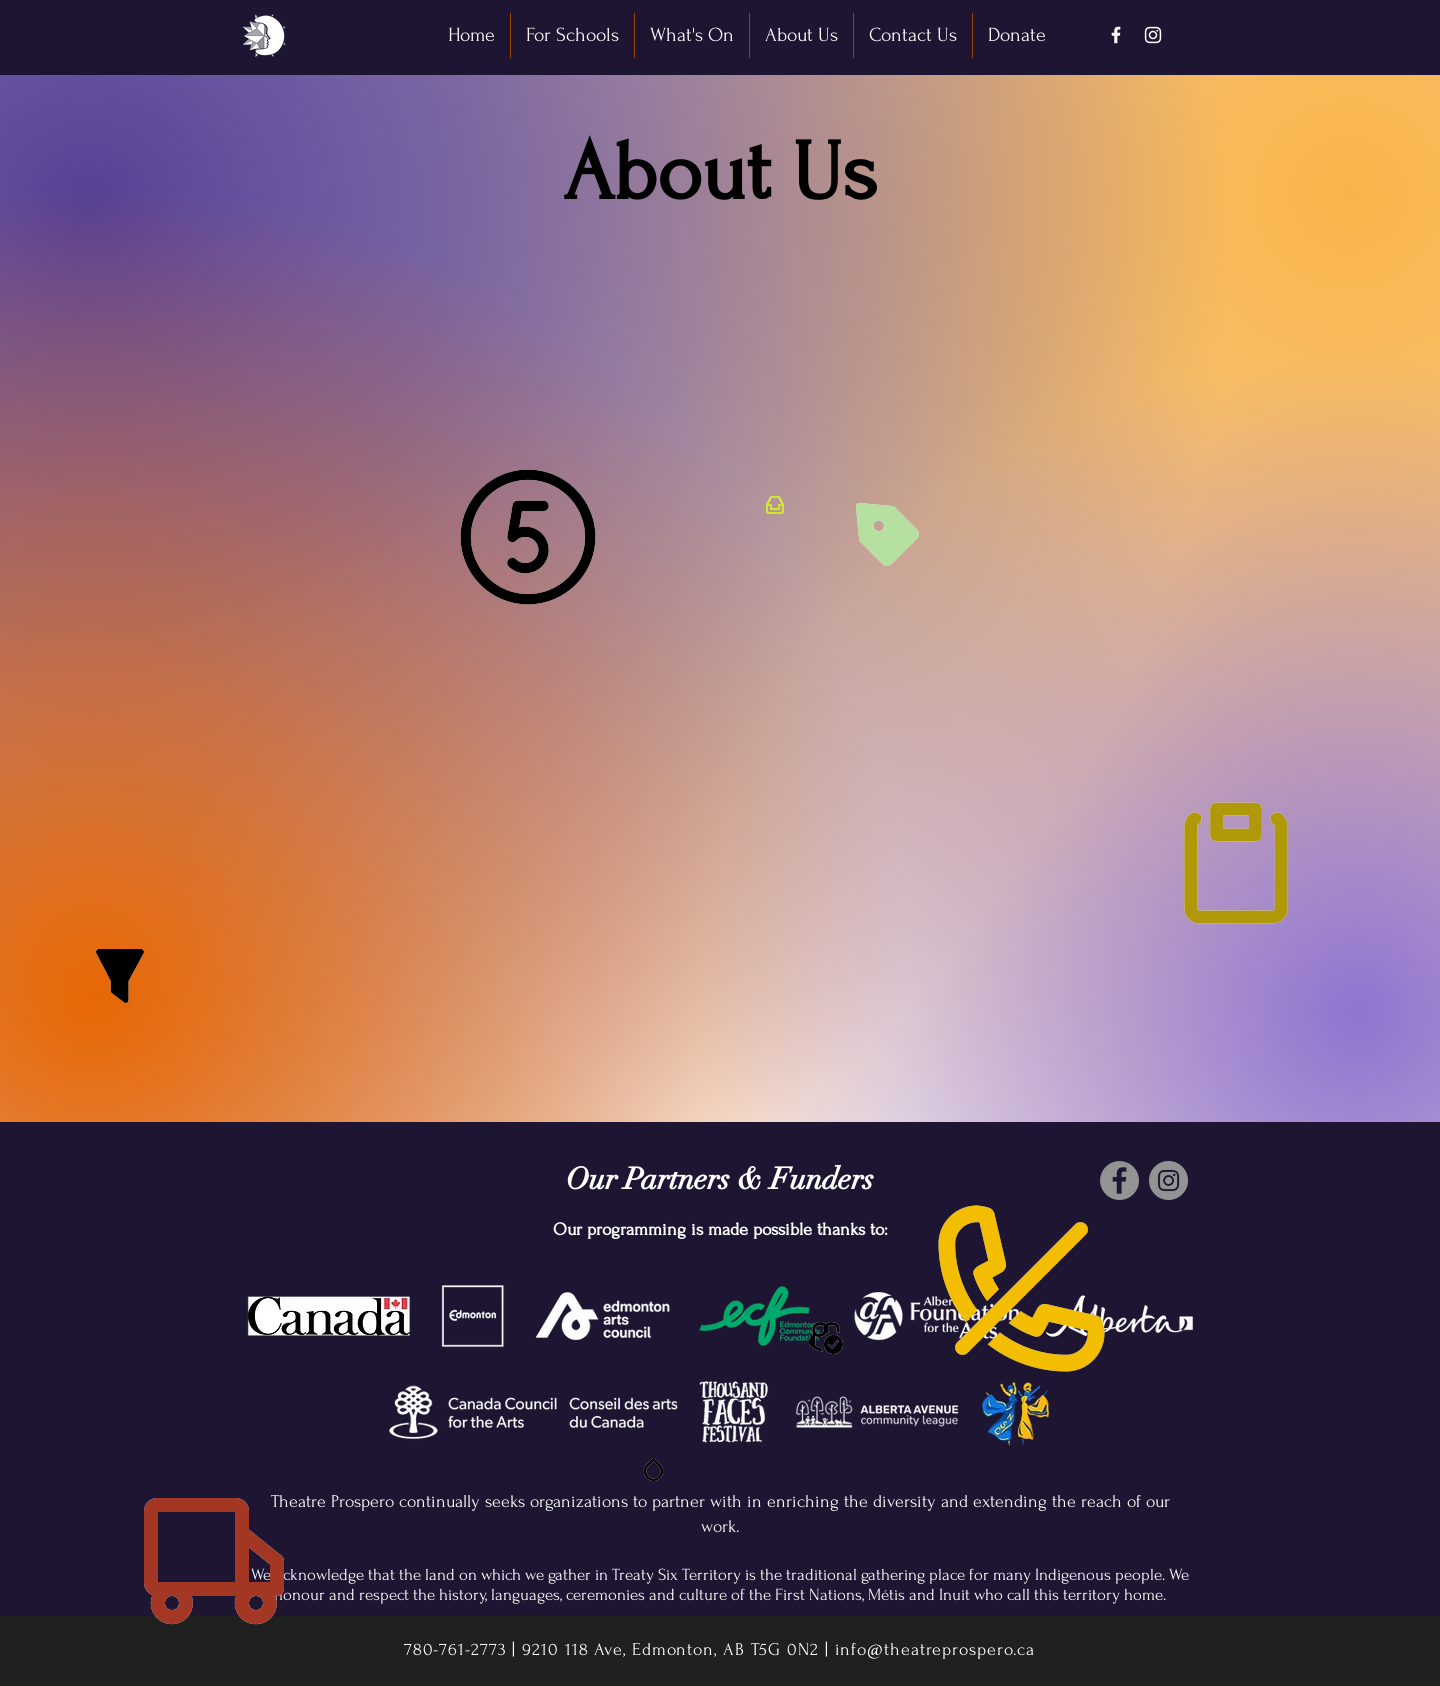 This screenshot has width=1440, height=1686. Describe the element at coordinates (826, 1337) in the screenshot. I see `github copilot connection successful` at that location.